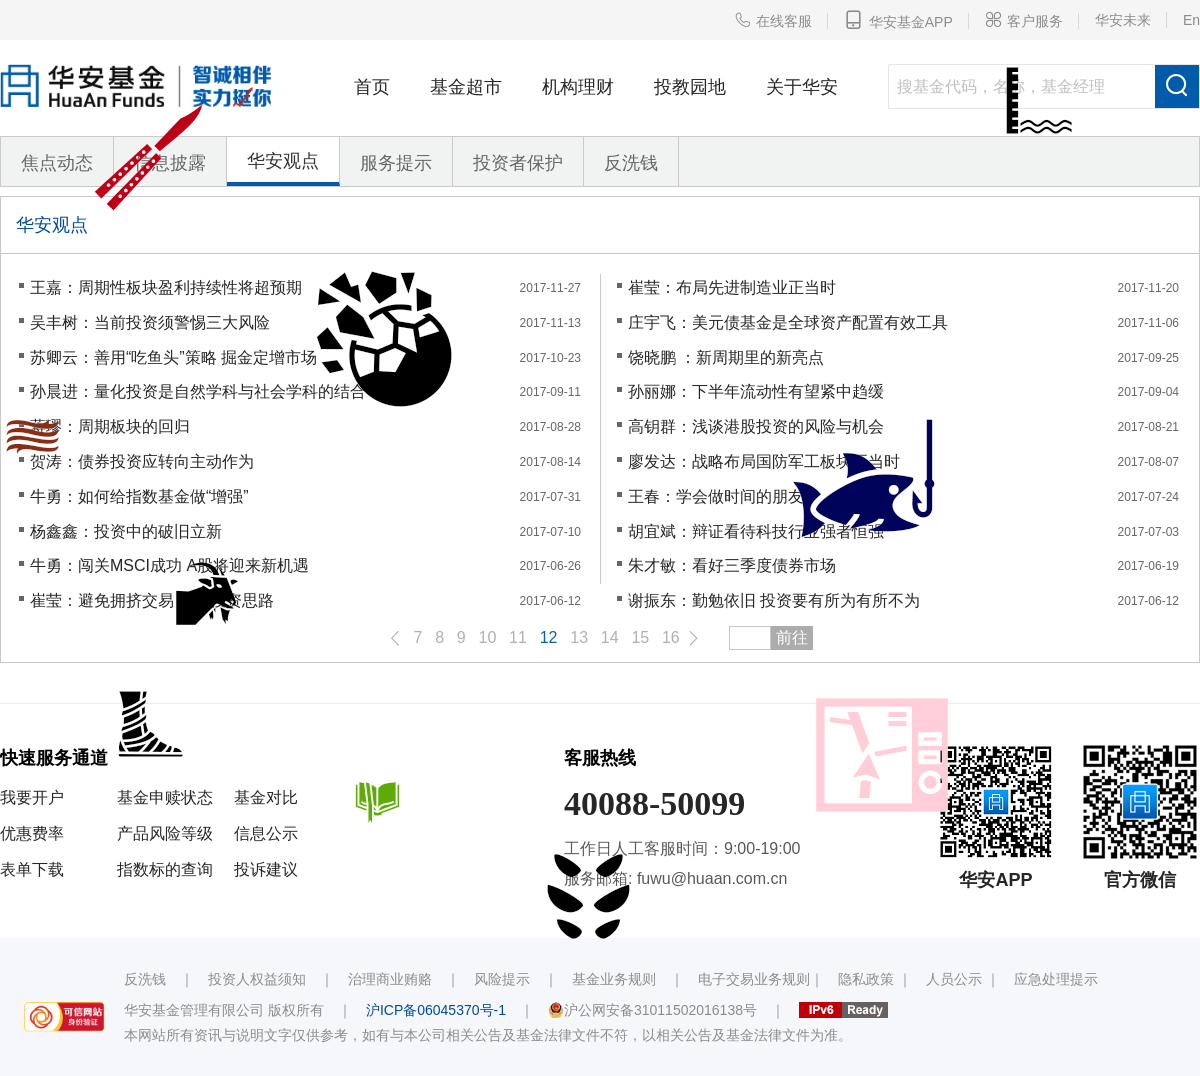 Image resolution: width=1200 pixels, height=1076 pixels. What do you see at coordinates (150, 724) in the screenshot?
I see `browse sandals or summer footwear` at bounding box center [150, 724].